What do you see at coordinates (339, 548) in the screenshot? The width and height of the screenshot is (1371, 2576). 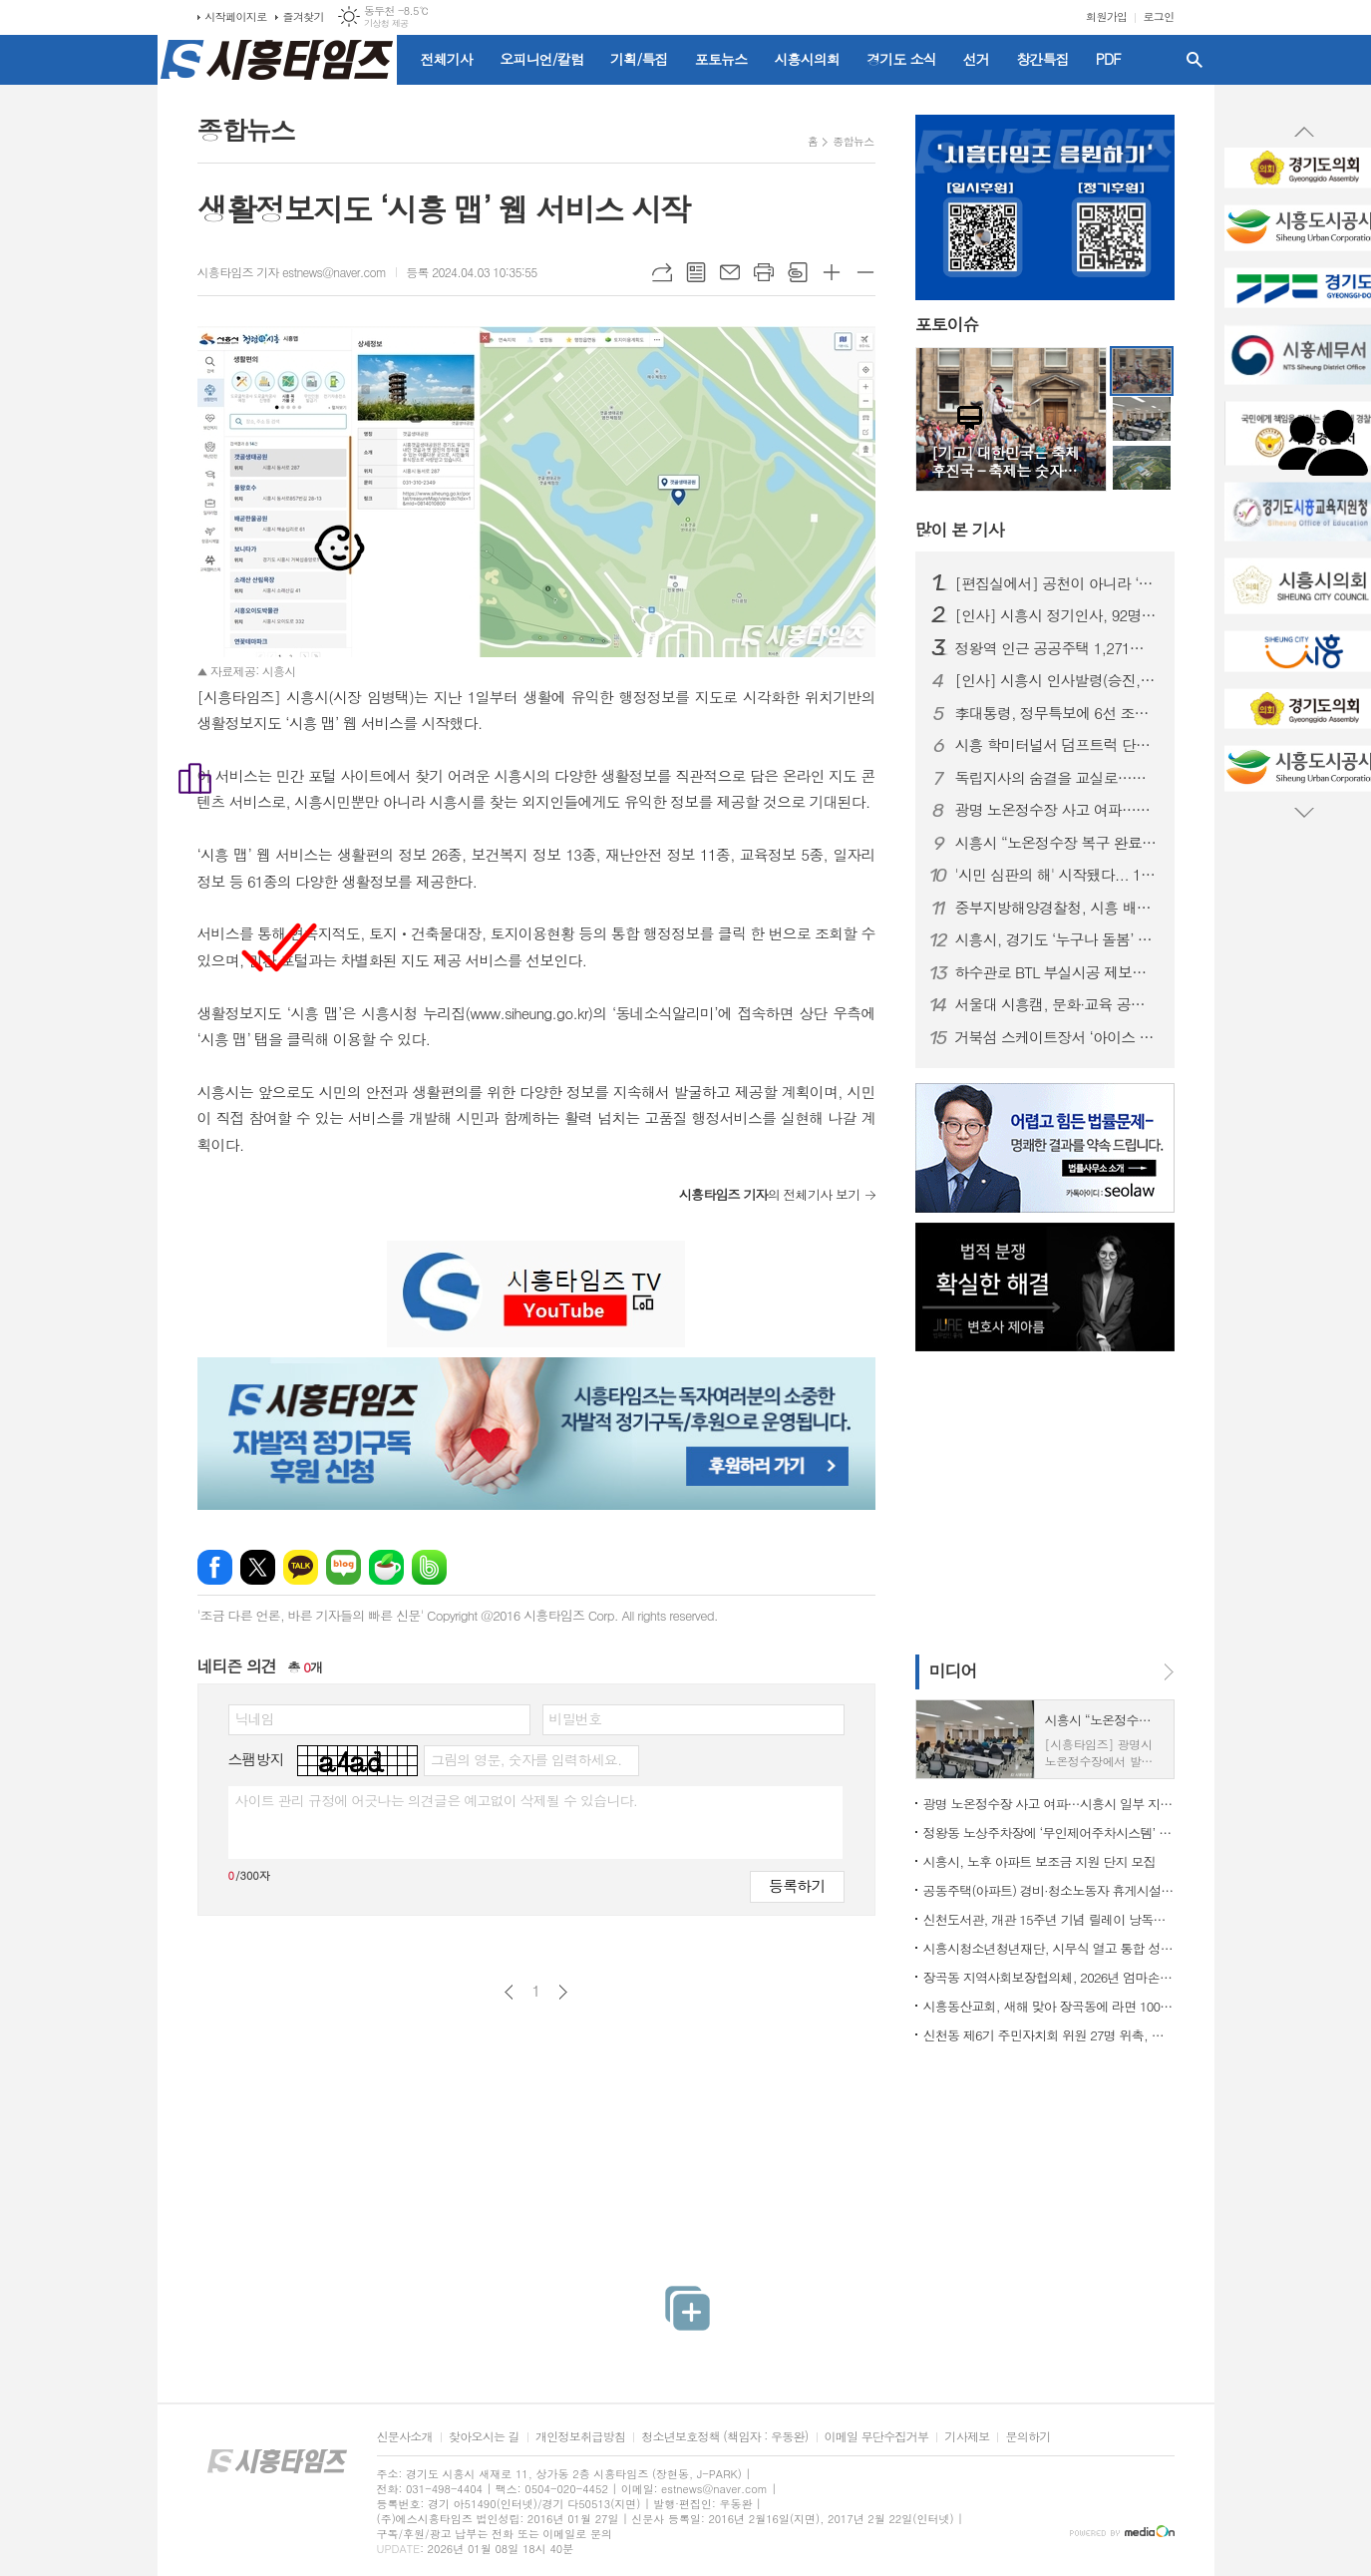 I see `access parental or child-friendly mode` at bounding box center [339, 548].